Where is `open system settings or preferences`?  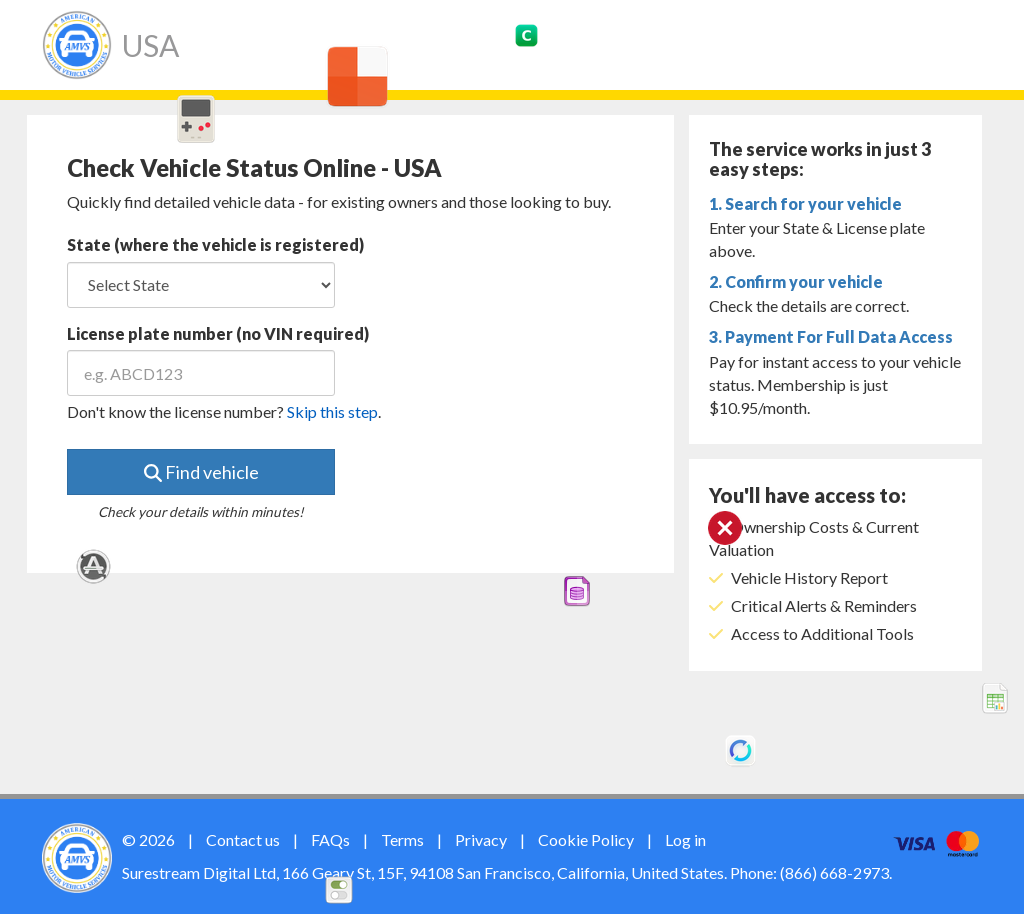 open system settings or preferences is located at coordinates (339, 890).